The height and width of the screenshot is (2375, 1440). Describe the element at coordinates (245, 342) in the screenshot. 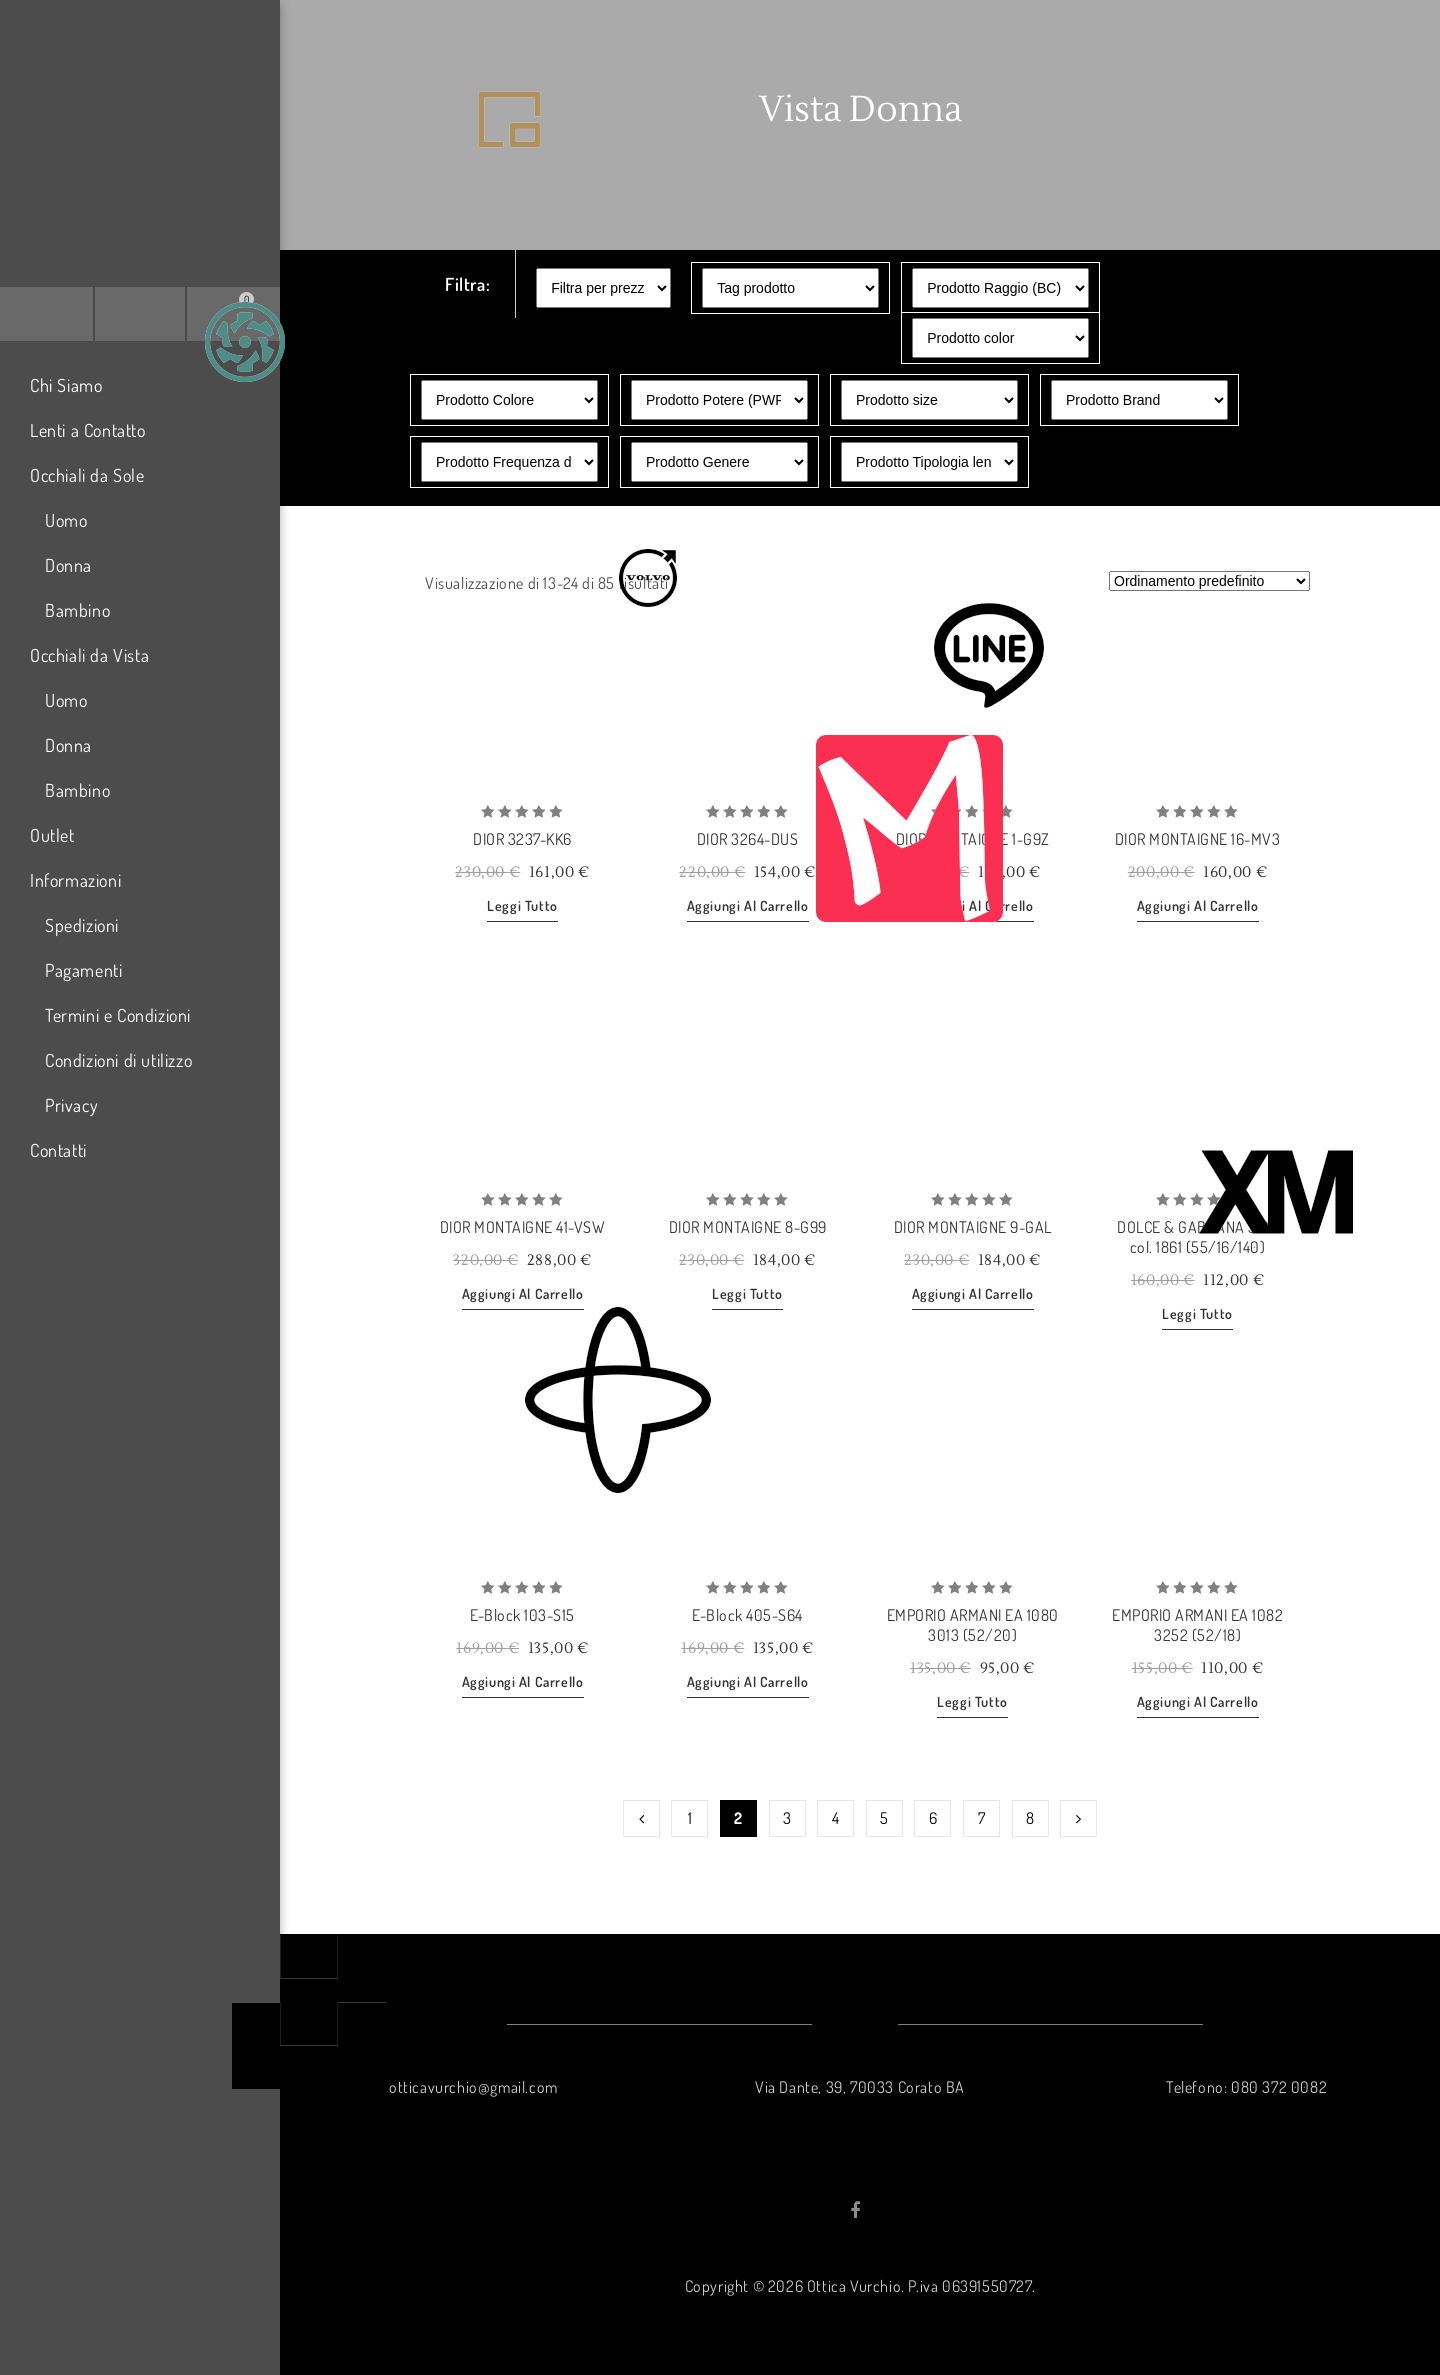

I see `quasar framework logo` at that location.